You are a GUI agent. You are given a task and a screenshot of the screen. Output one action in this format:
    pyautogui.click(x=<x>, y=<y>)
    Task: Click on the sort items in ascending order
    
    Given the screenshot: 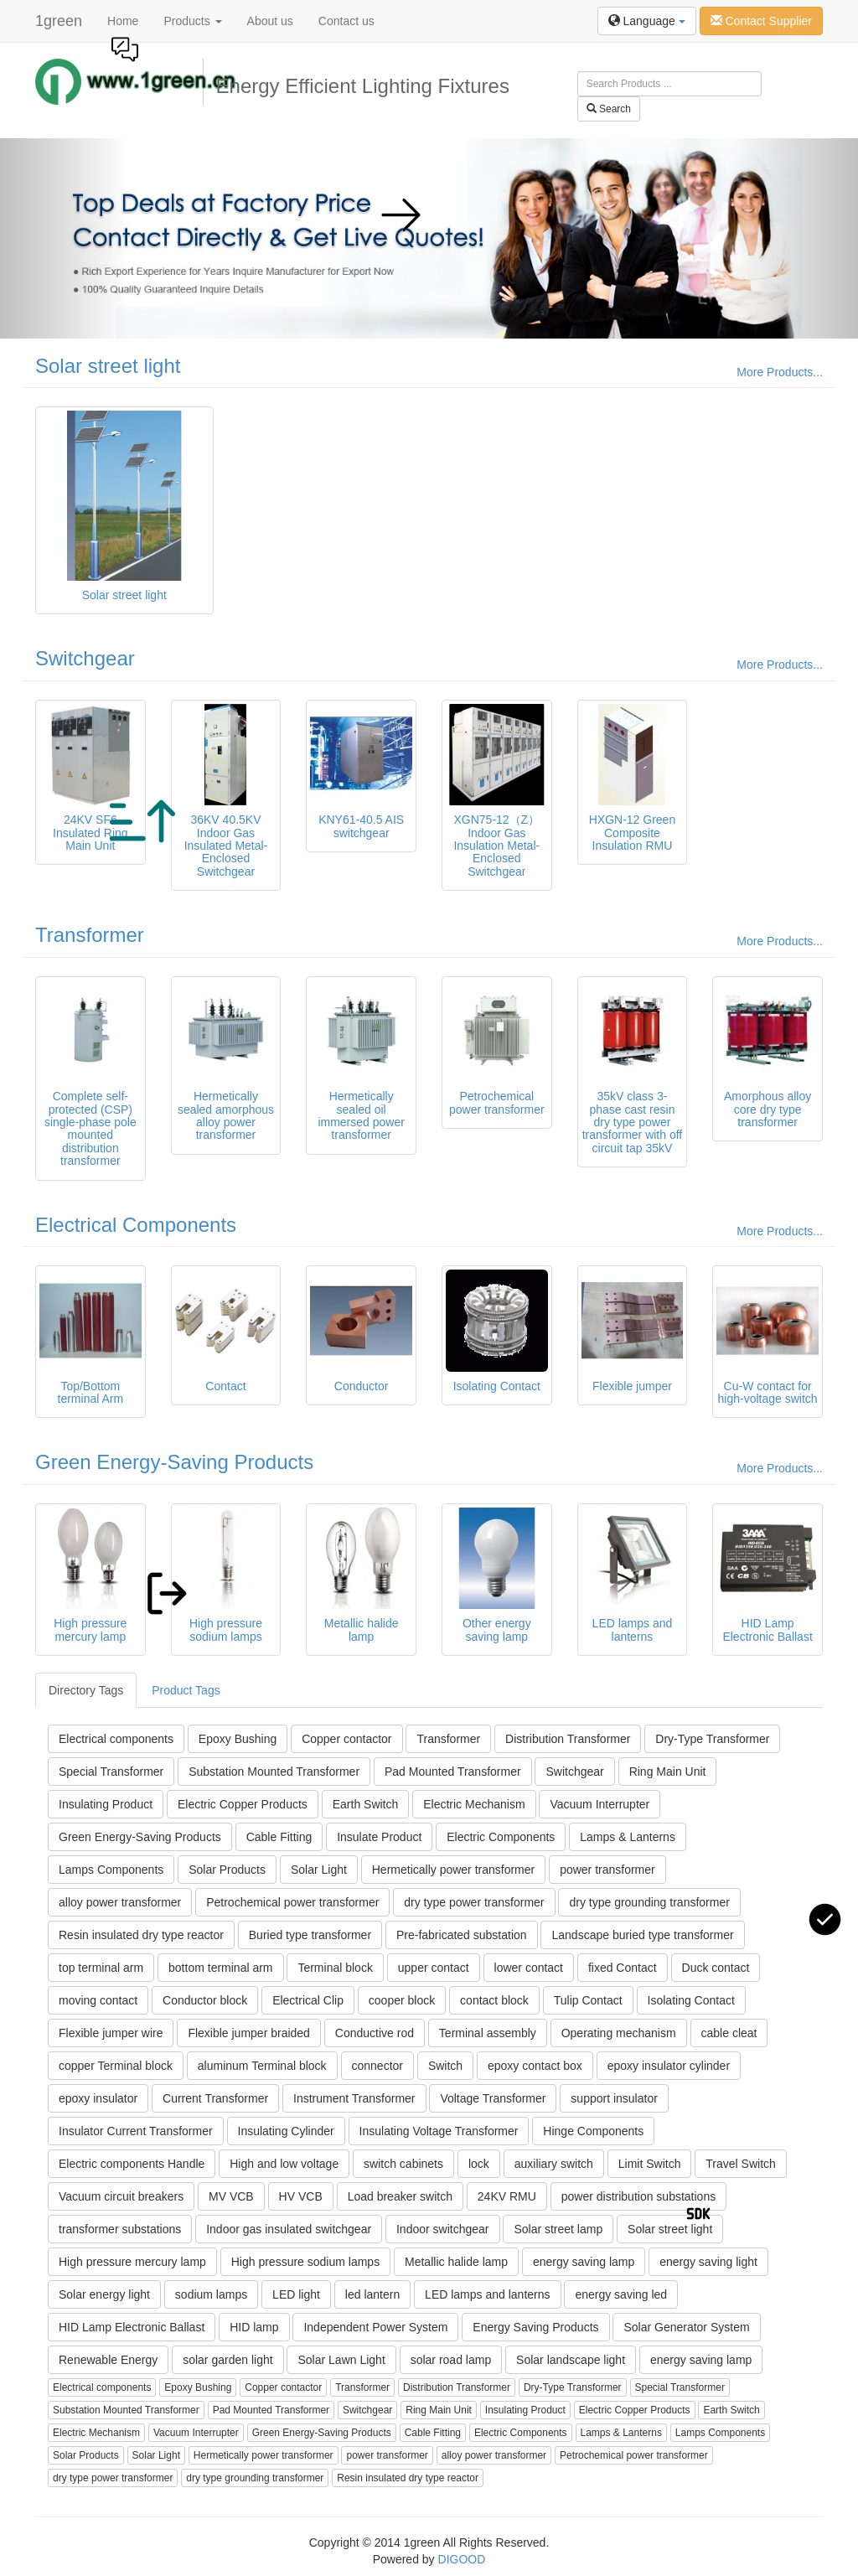 What is the action you would take?
    pyautogui.click(x=142, y=823)
    